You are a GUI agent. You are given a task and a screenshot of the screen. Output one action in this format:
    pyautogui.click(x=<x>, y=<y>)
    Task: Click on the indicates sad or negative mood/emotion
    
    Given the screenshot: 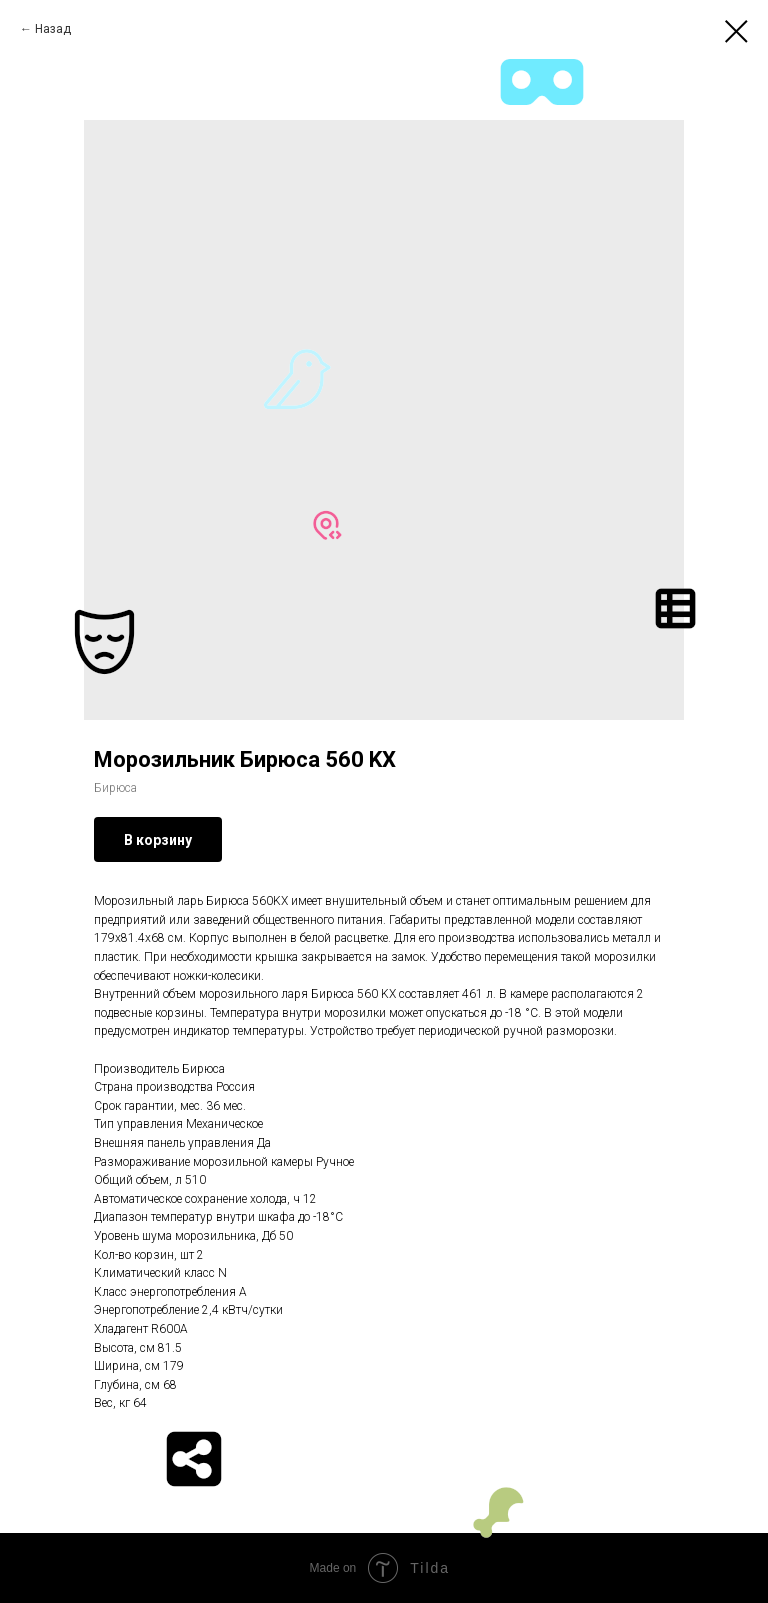 What is the action you would take?
    pyautogui.click(x=104, y=639)
    